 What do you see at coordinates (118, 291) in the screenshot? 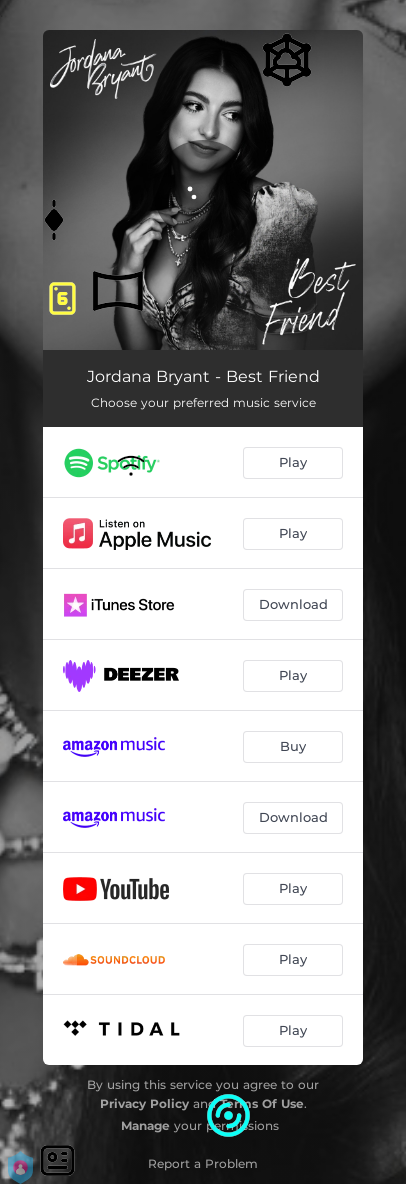
I see `switch to horizontal panorama mode` at bounding box center [118, 291].